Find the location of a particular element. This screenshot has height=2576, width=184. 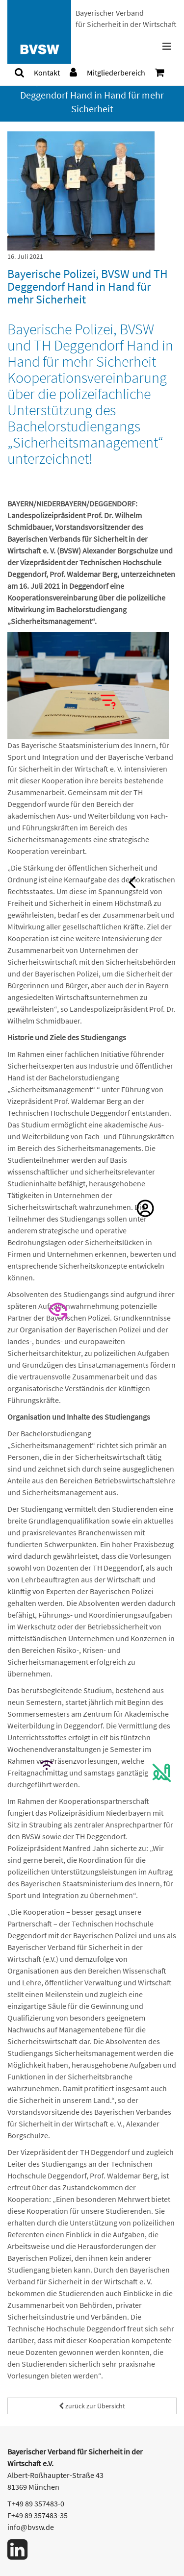

filter settings need attention or review is located at coordinates (107, 700).